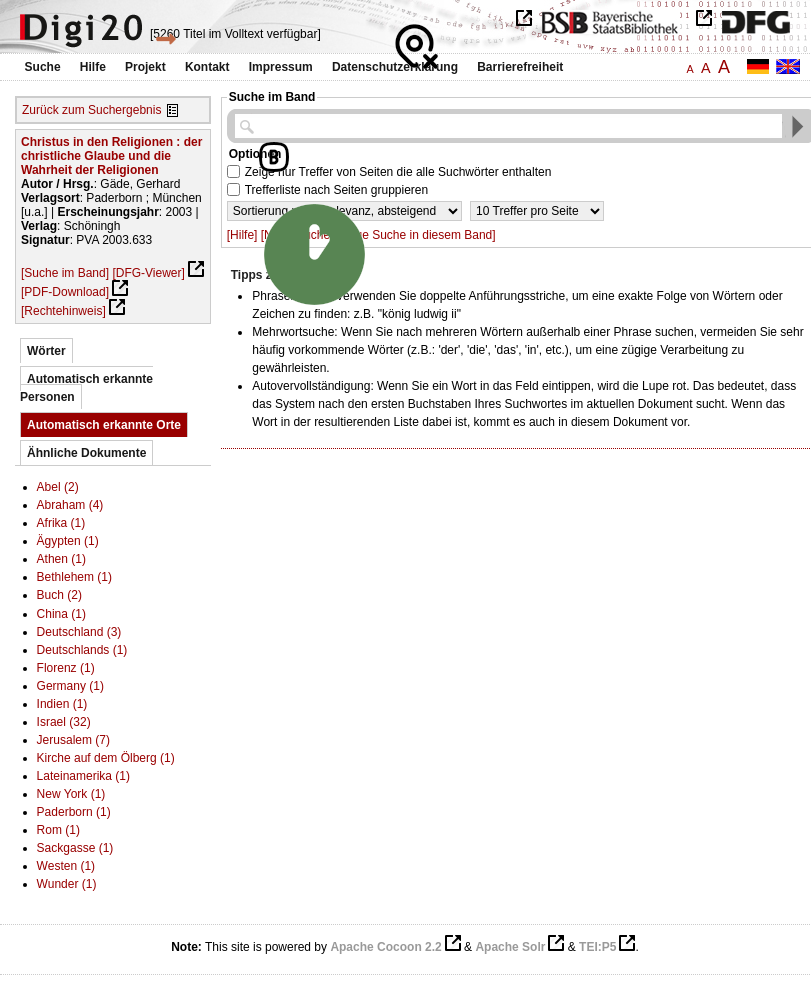 The image size is (811, 984). Describe the element at coordinates (414, 45) in the screenshot. I see `remove a saved location pin` at that location.